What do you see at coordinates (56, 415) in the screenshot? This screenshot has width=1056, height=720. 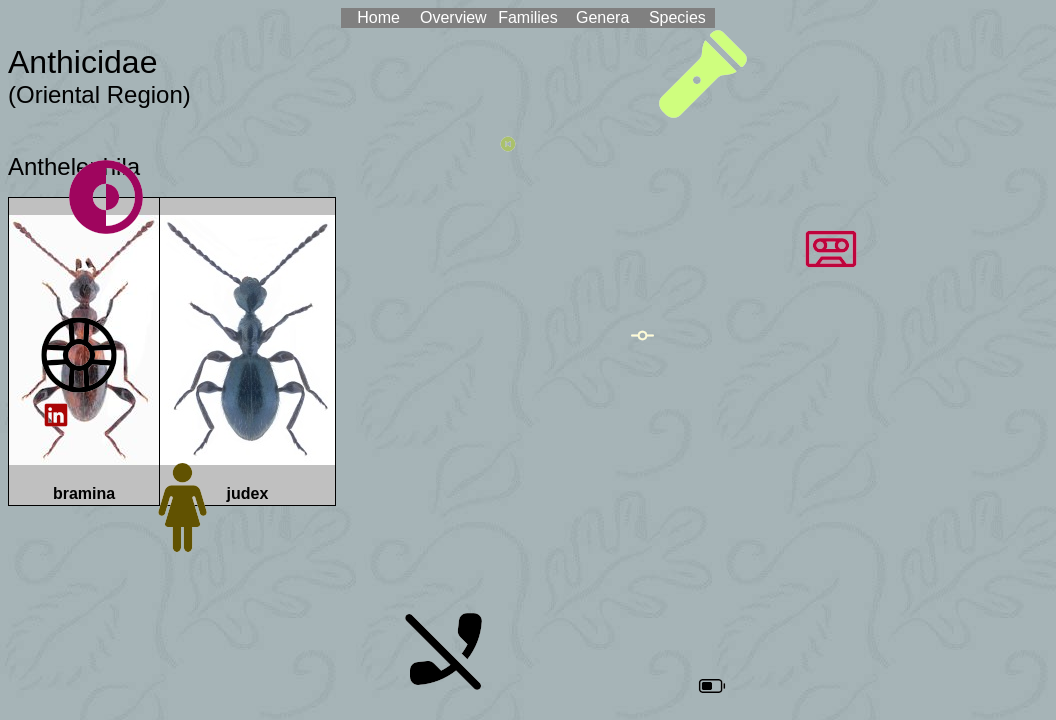 I see `connect with LinkedIn` at bounding box center [56, 415].